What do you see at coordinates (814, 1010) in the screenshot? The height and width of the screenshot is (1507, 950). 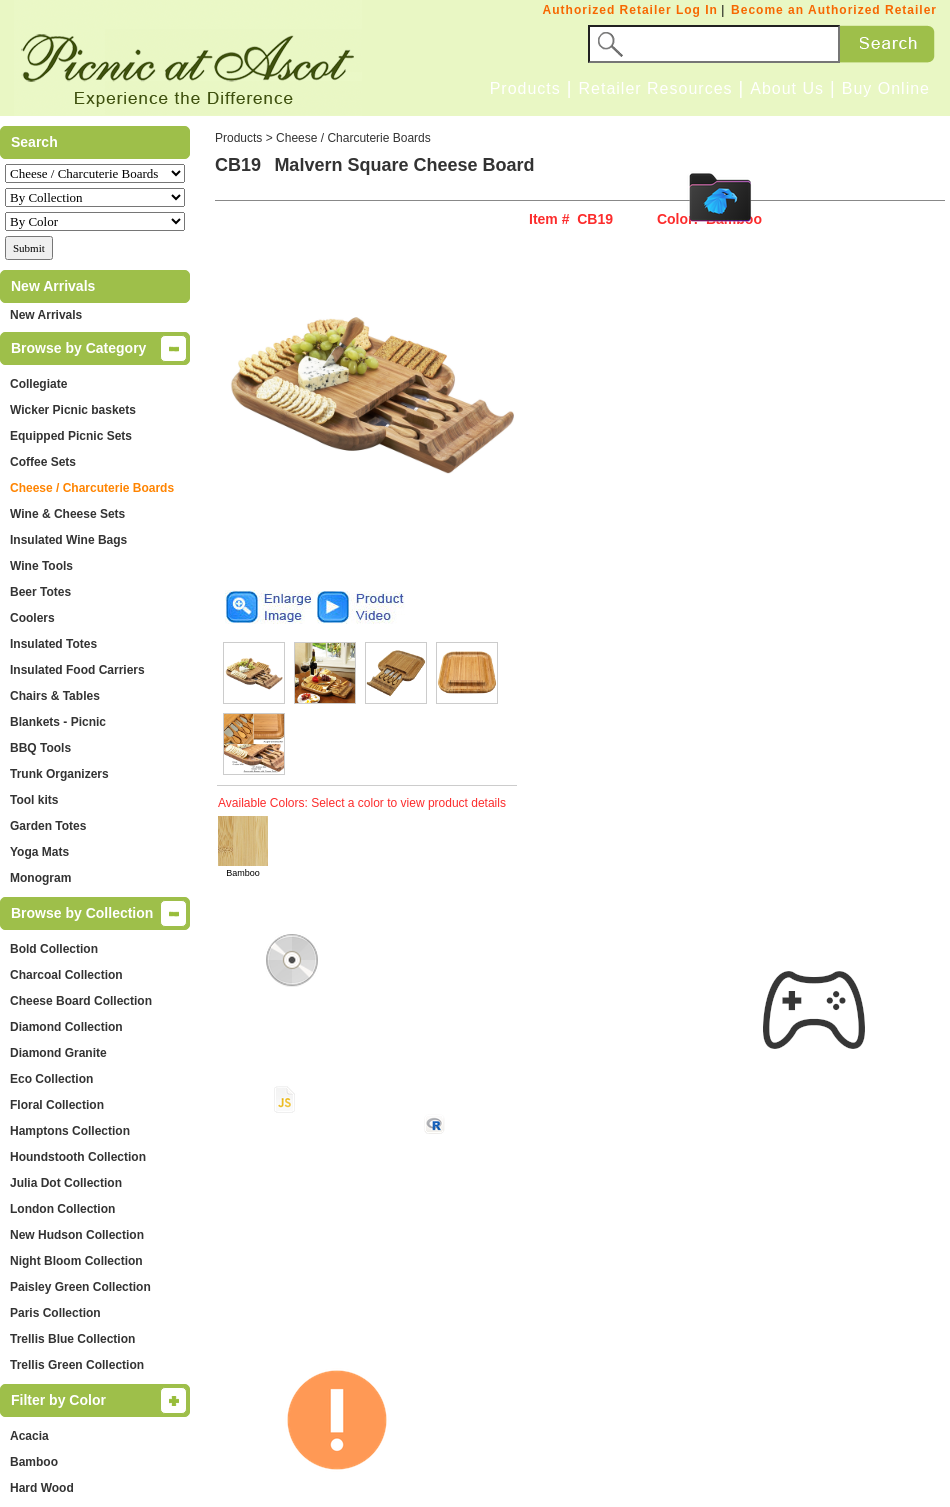 I see `access games and gaming applications` at bounding box center [814, 1010].